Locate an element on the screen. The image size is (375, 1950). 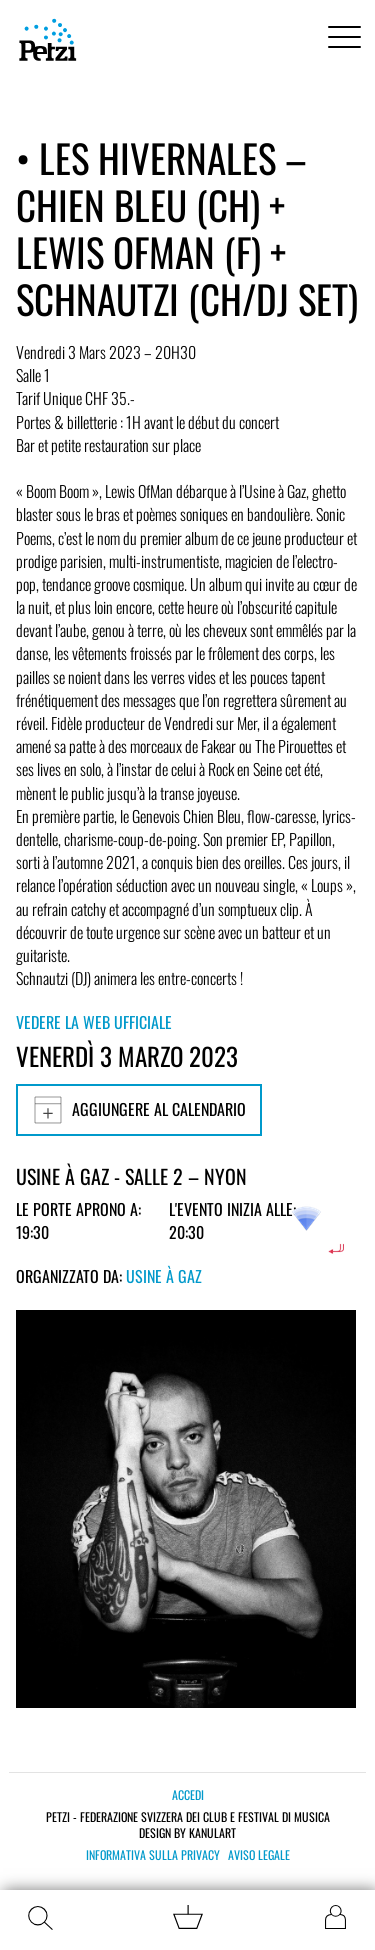
reply to all recipients of an email is located at coordinates (336, 1248).